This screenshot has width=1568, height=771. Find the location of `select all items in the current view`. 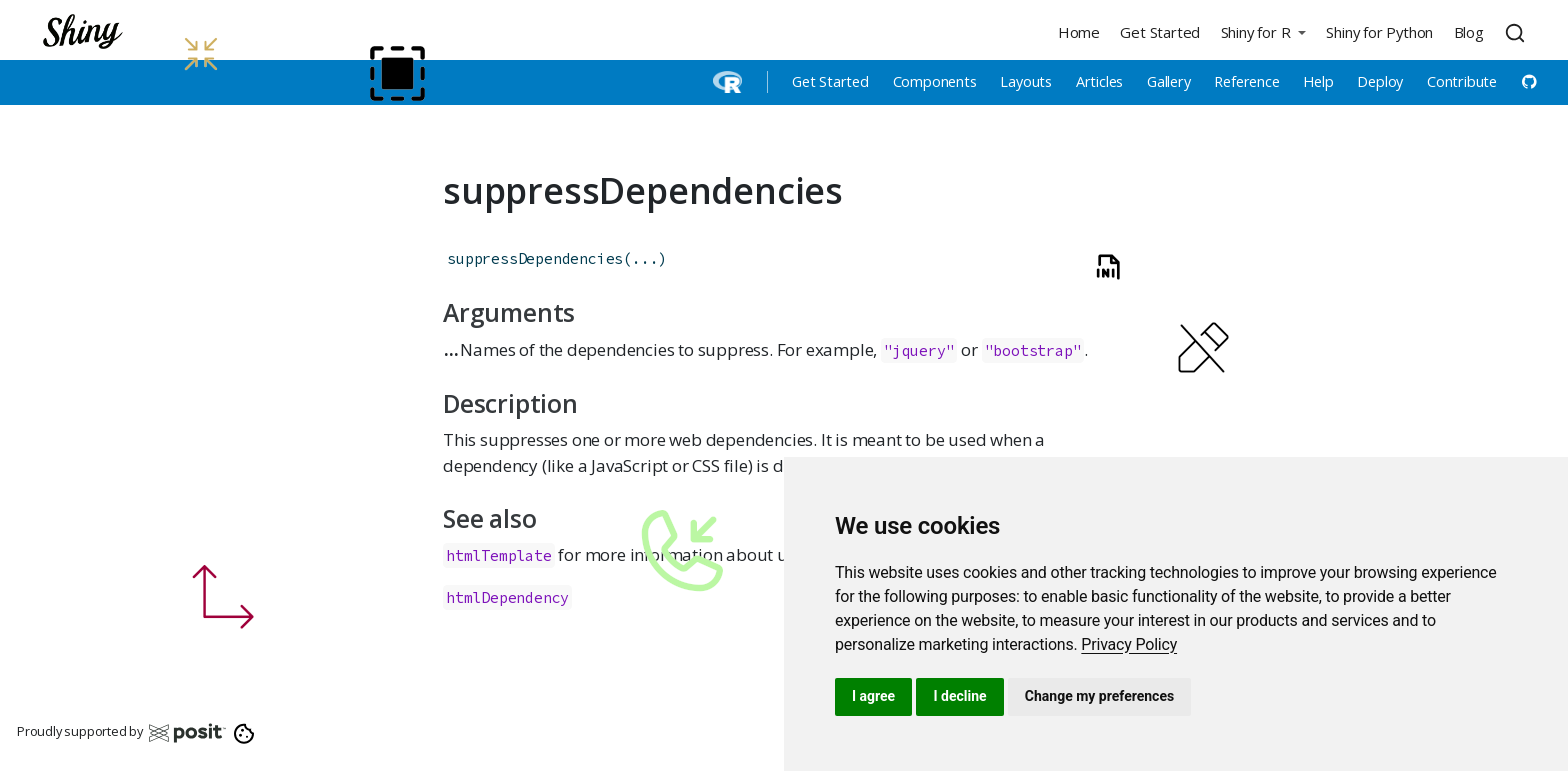

select all items in the current view is located at coordinates (397, 73).